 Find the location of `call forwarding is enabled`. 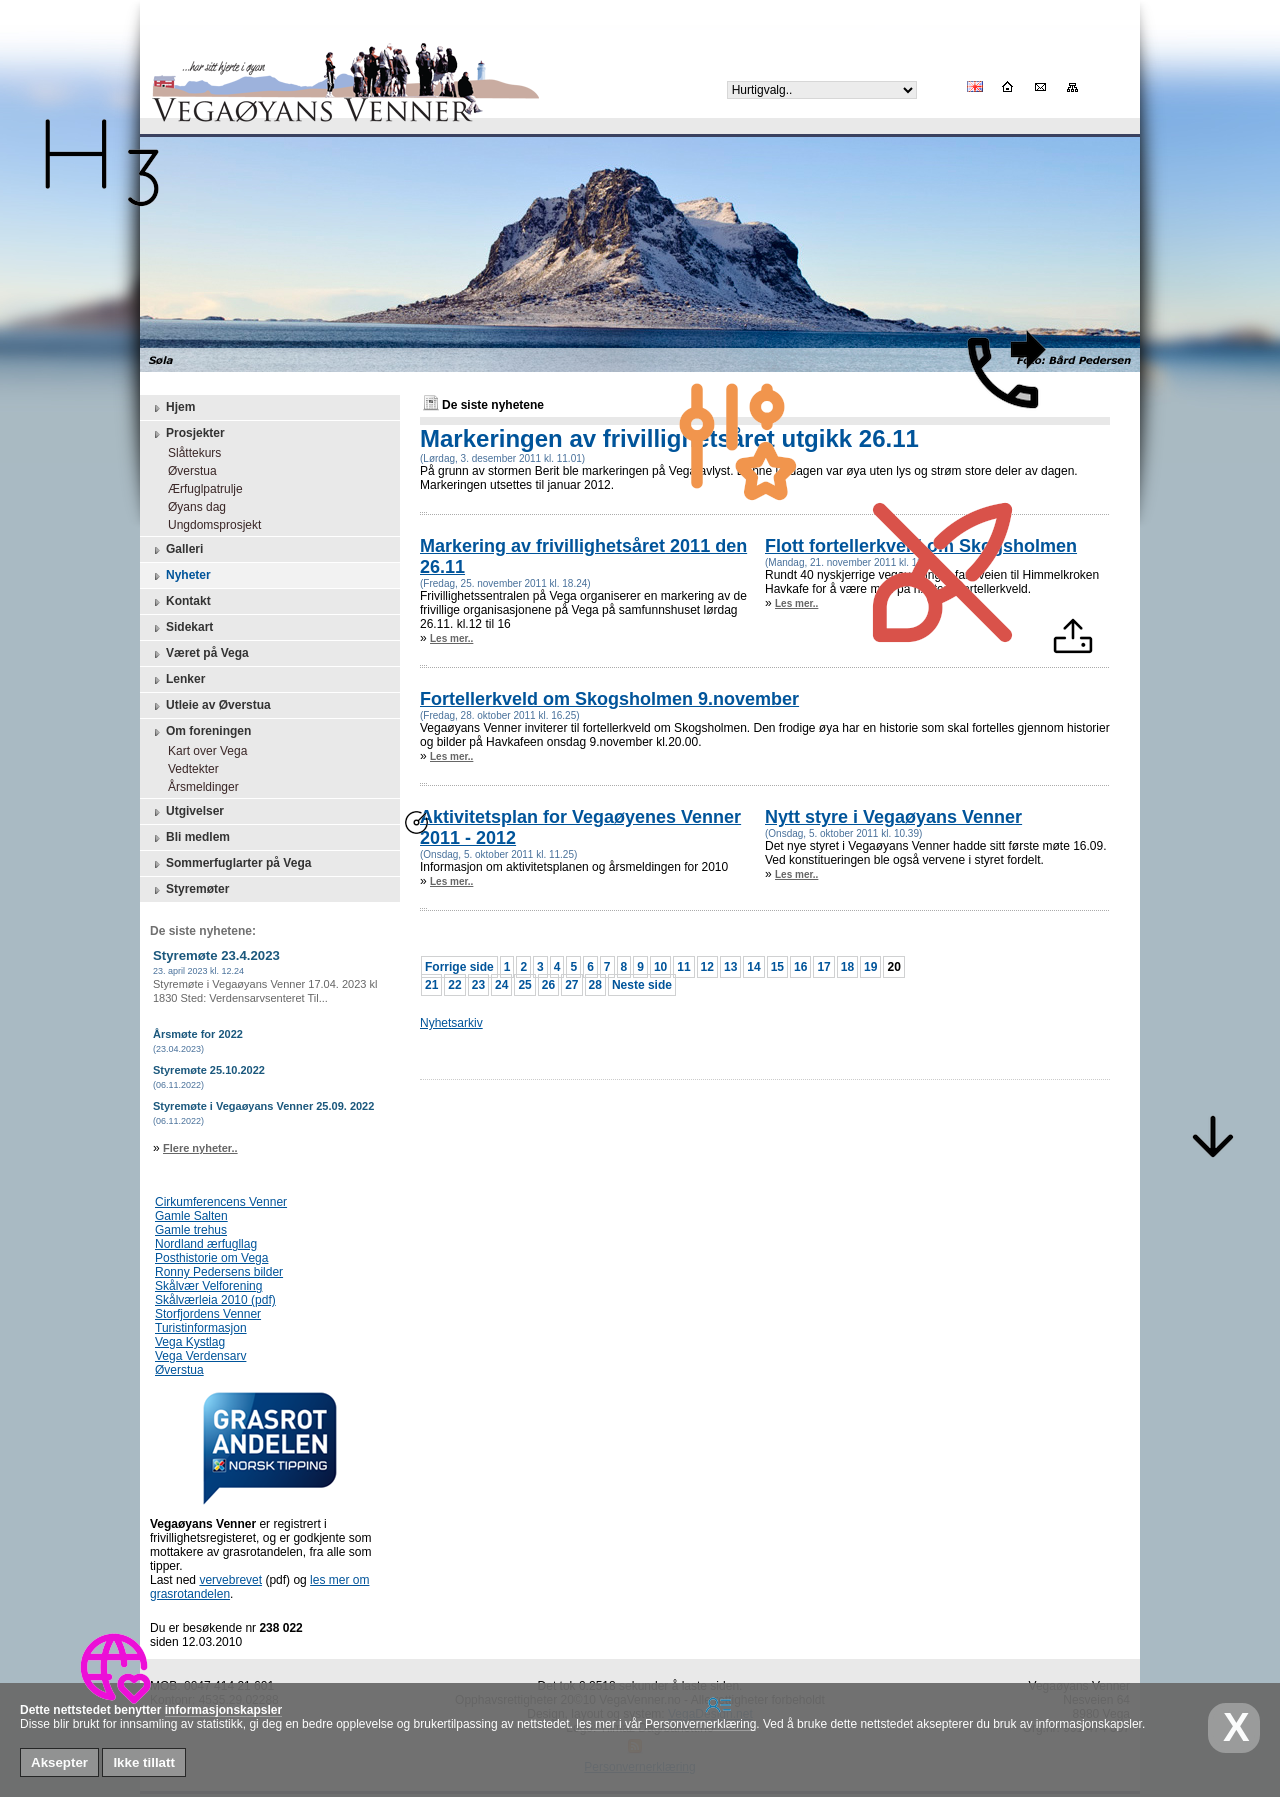

call forwarding is enabled is located at coordinates (1003, 373).